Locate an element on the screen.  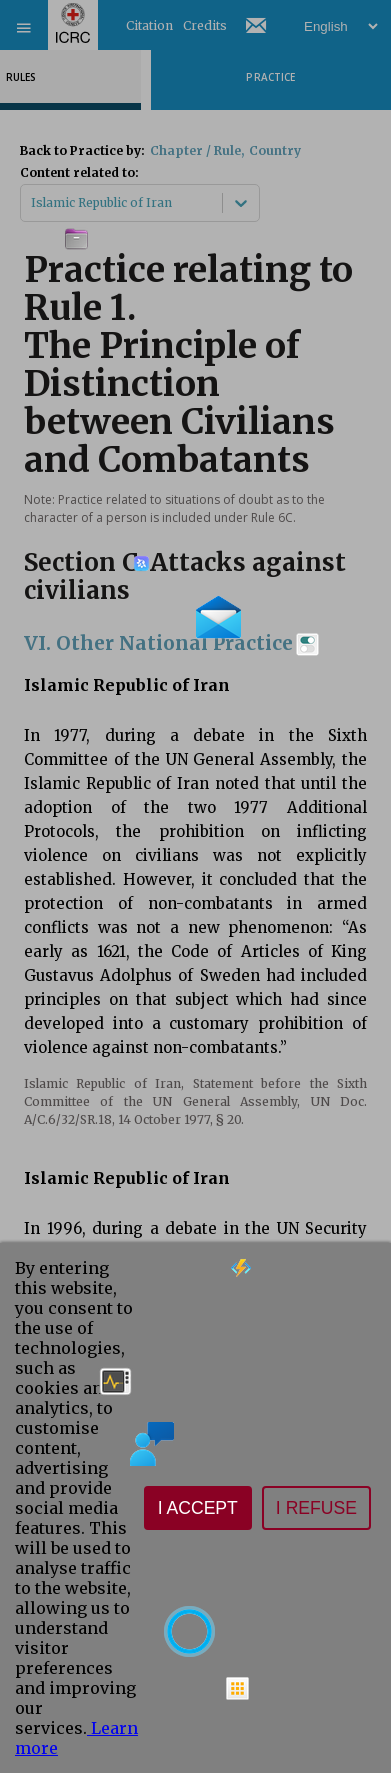
open the feedback hub app is located at coordinates (152, 1444).